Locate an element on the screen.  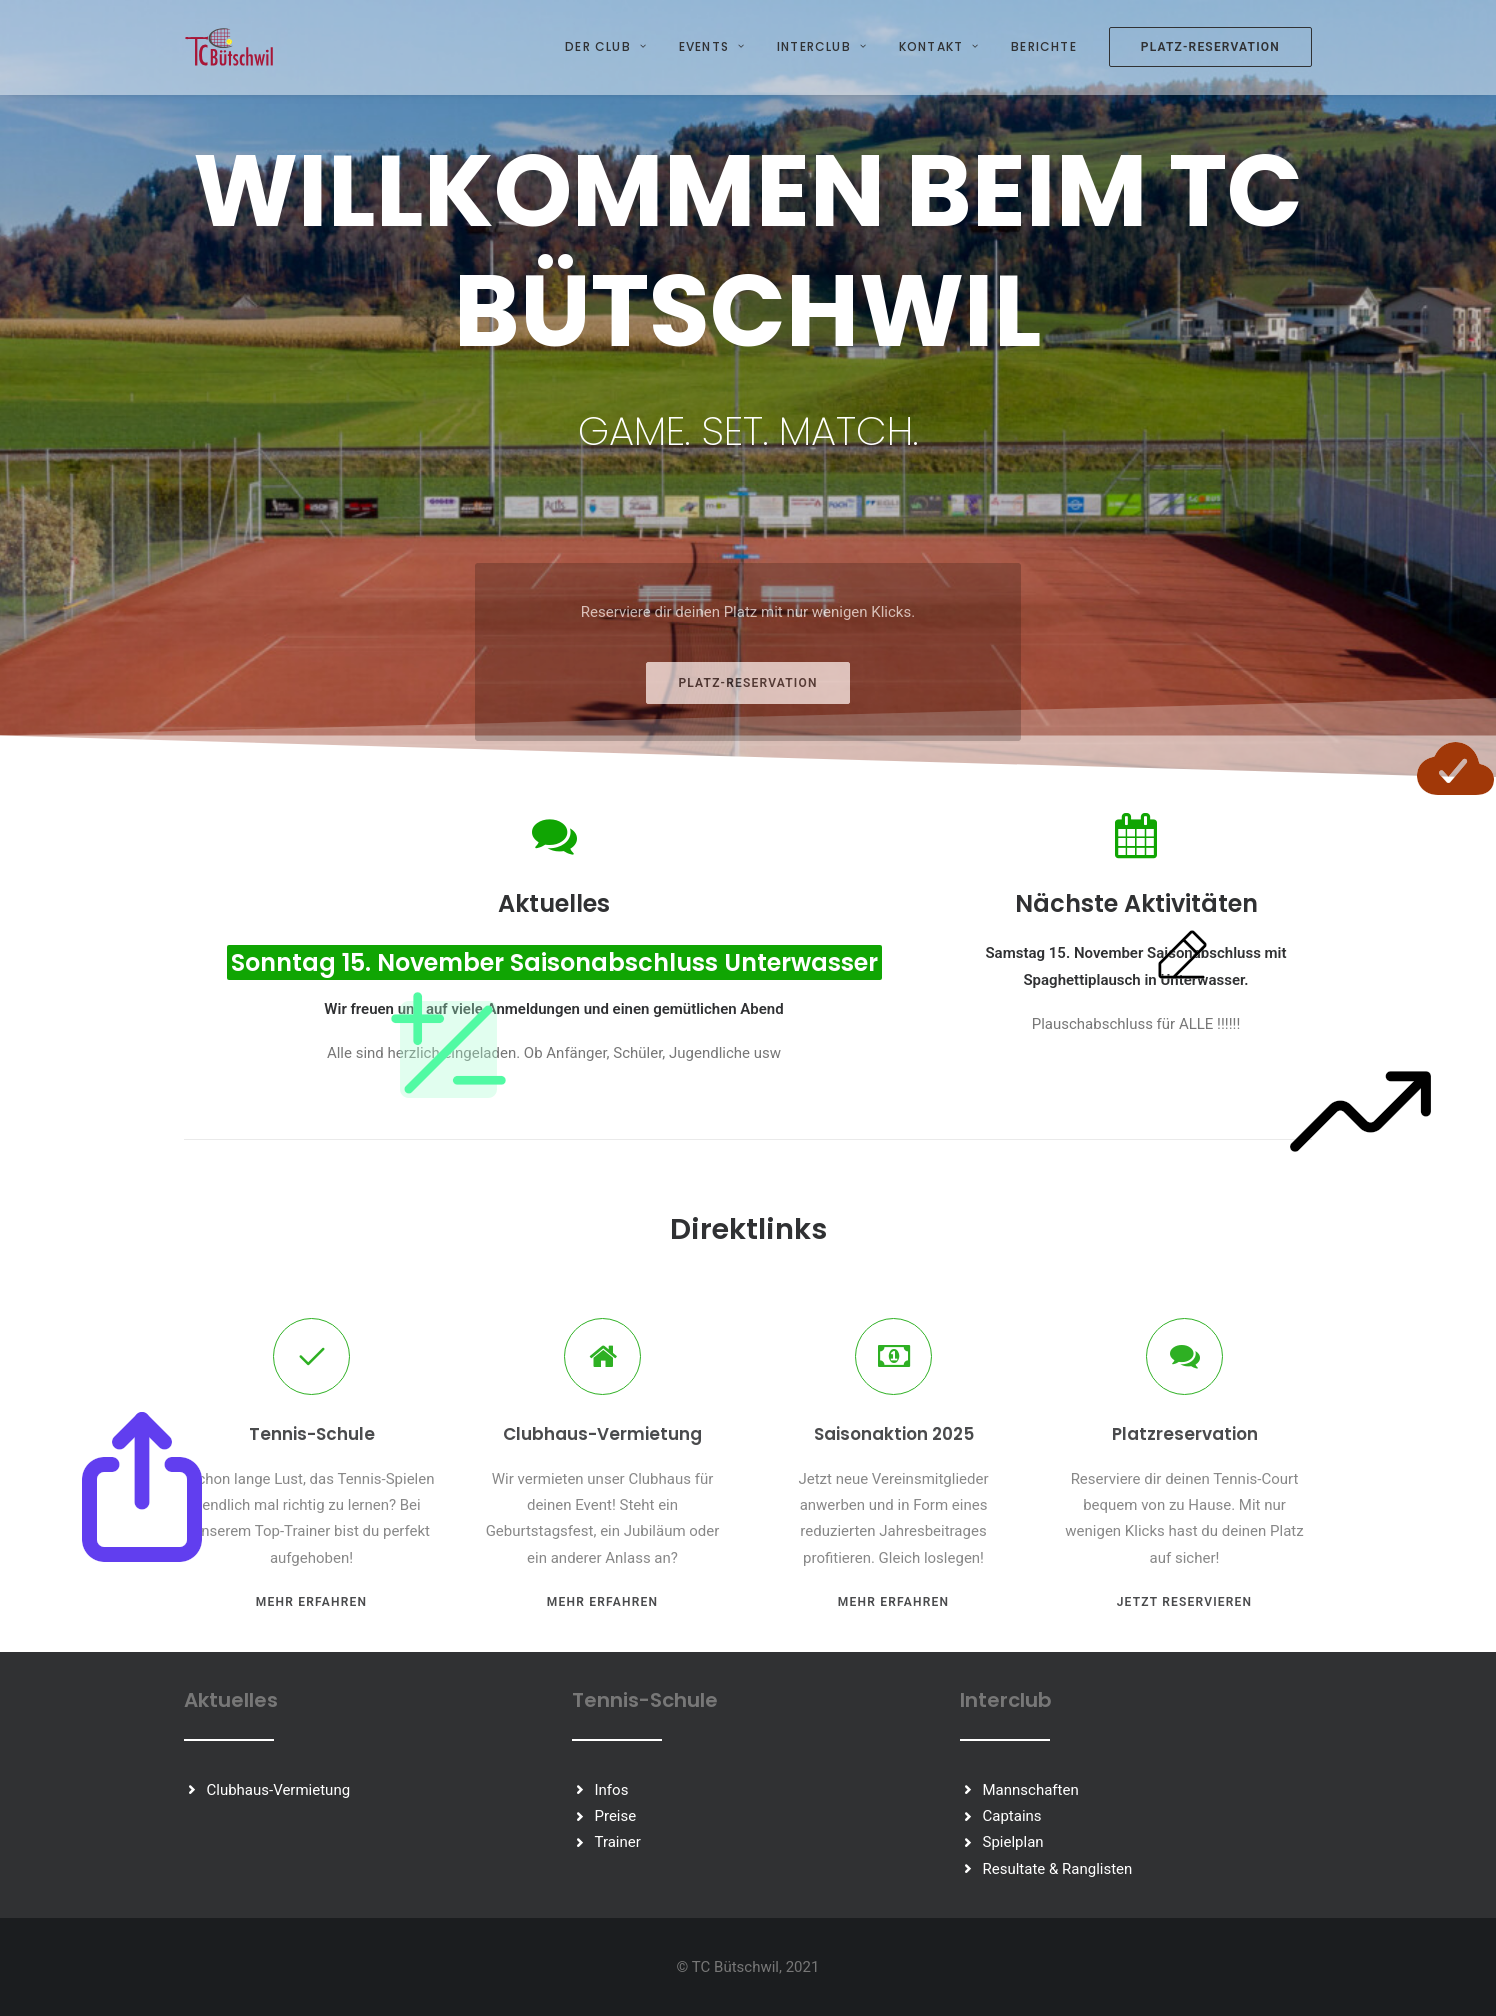
share this content is located at coordinates (142, 1487).